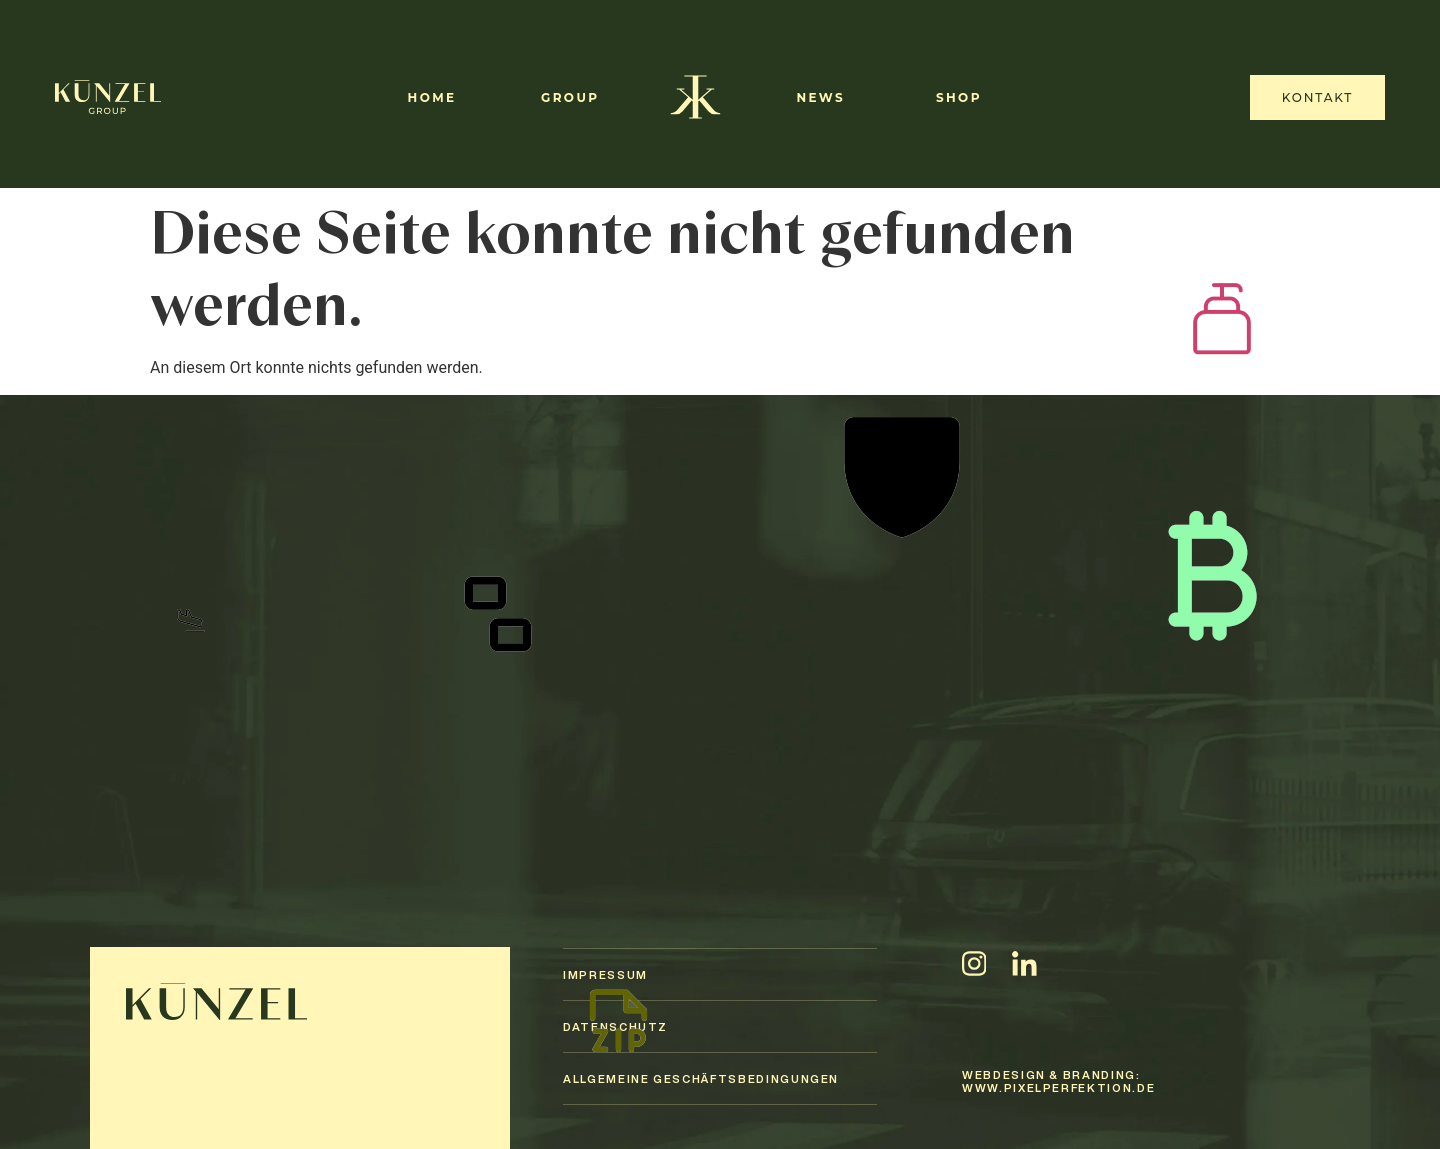 Image resolution: width=1440 pixels, height=1149 pixels. I want to click on open or extract a zip archive, so click(618, 1023).